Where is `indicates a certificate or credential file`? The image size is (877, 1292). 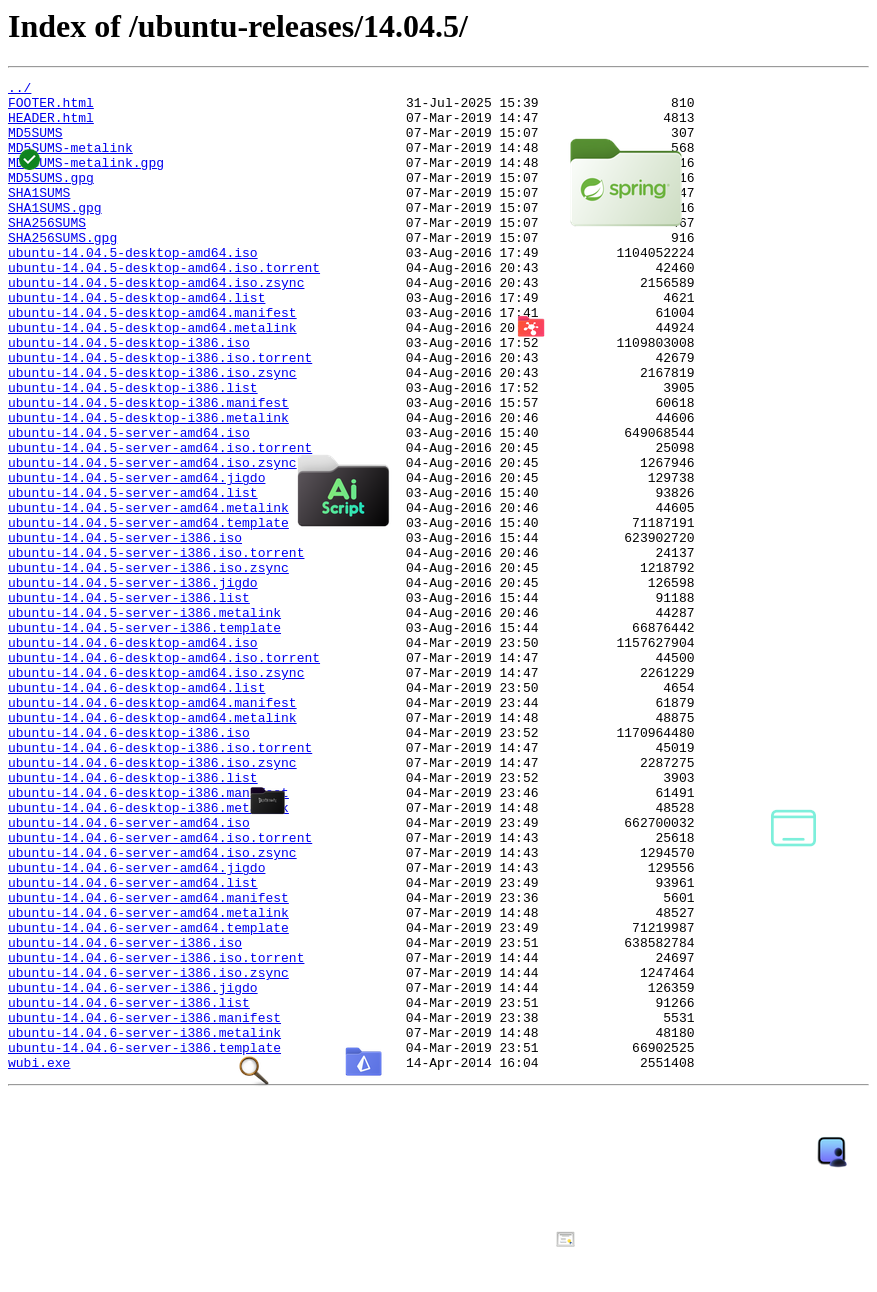
indicates a certificate or credential file is located at coordinates (565, 1239).